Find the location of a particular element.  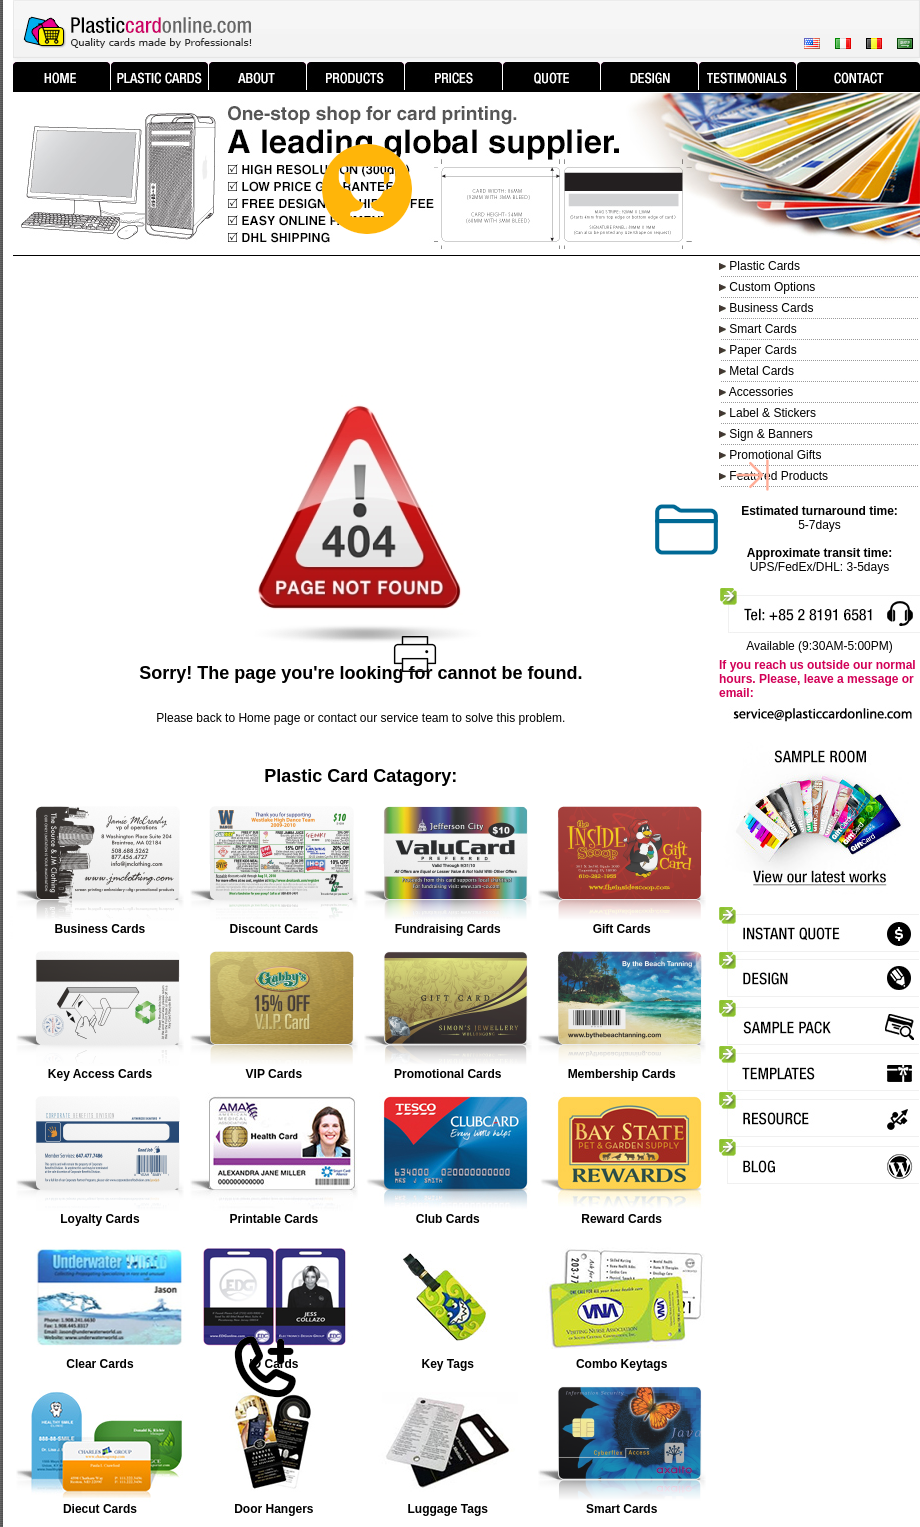

add a new contact is located at coordinates (266, 1365).